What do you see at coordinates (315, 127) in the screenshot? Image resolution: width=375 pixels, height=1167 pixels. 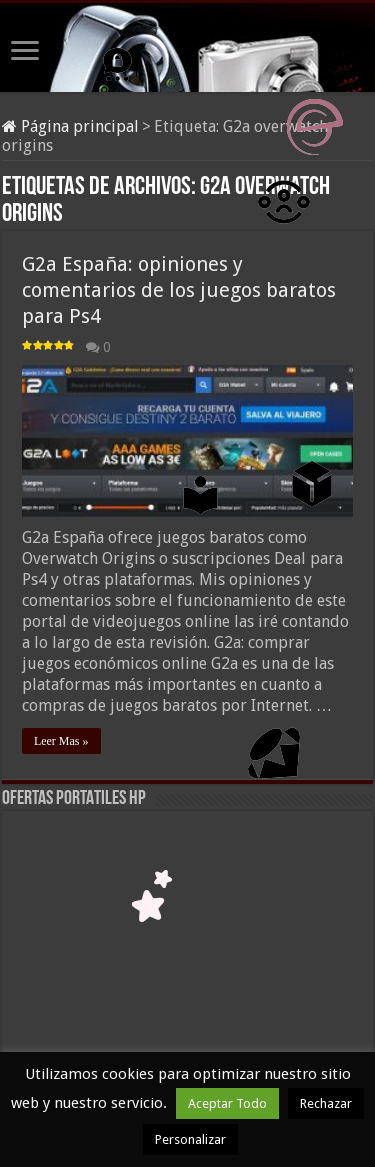 I see `esoteric software company logo` at bounding box center [315, 127].